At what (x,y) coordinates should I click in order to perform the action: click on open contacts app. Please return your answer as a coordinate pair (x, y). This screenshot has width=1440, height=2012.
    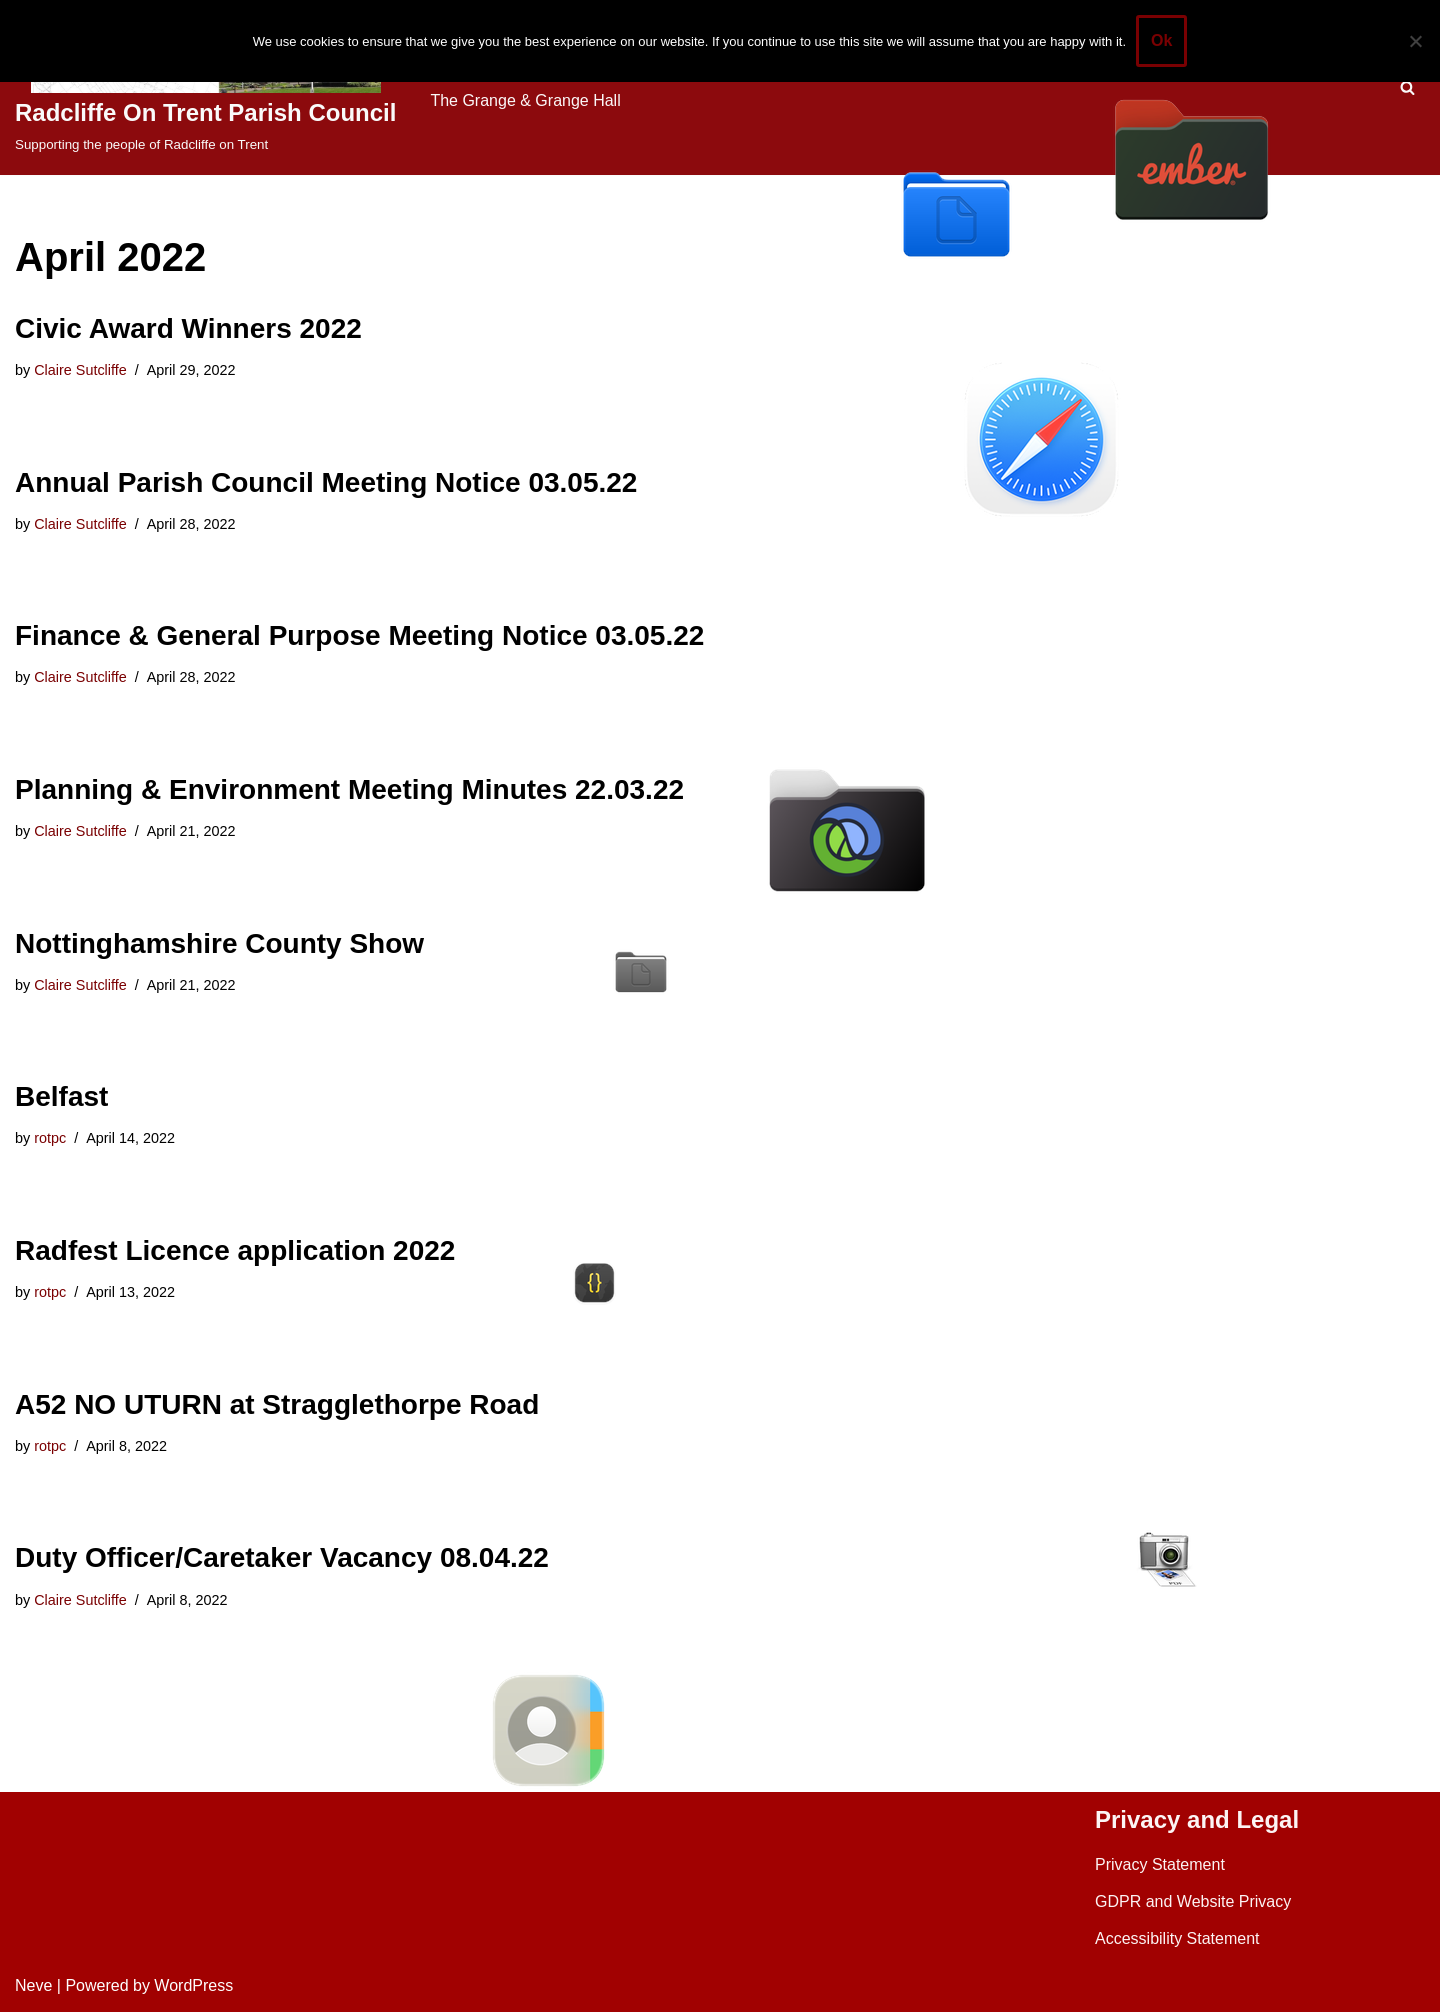
    Looking at the image, I should click on (548, 1730).